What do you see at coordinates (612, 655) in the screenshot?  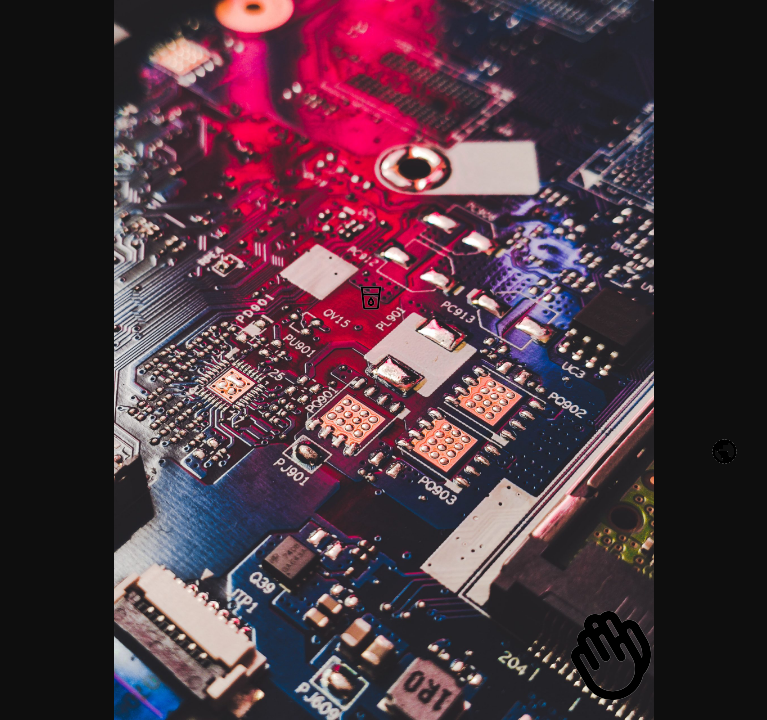 I see `give applause or show appreciation` at bounding box center [612, 655].